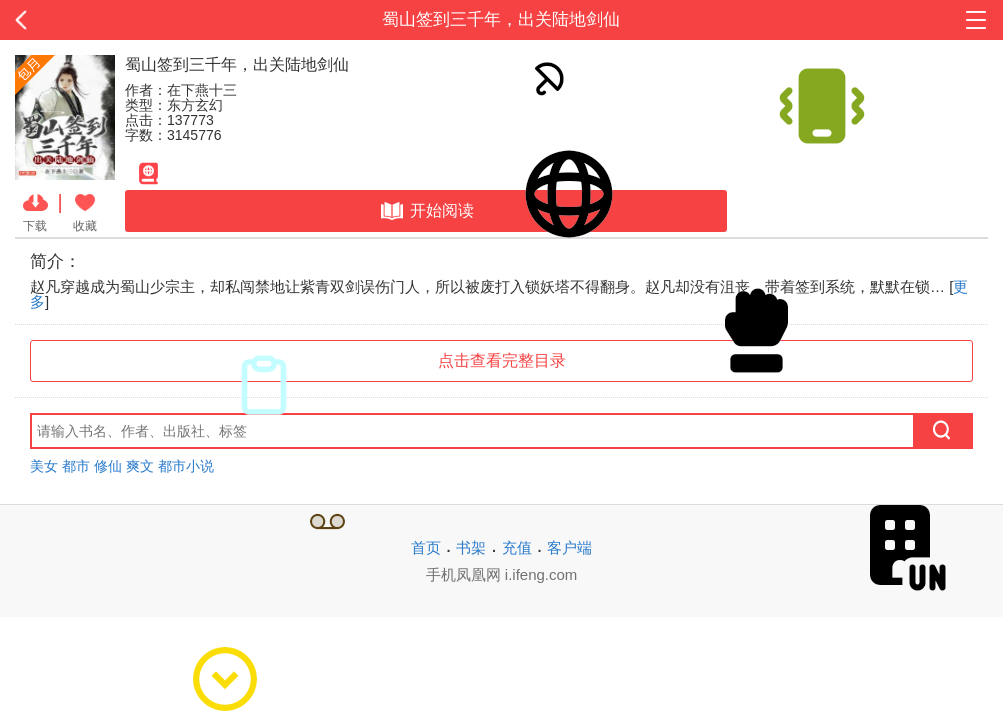 Image resolution: width=1003 pixels, height=720 pixels. What do you see at coordinates (327, 521) in the screenshot?
I see `access voicemail messages` at bounding box center [327, 521].